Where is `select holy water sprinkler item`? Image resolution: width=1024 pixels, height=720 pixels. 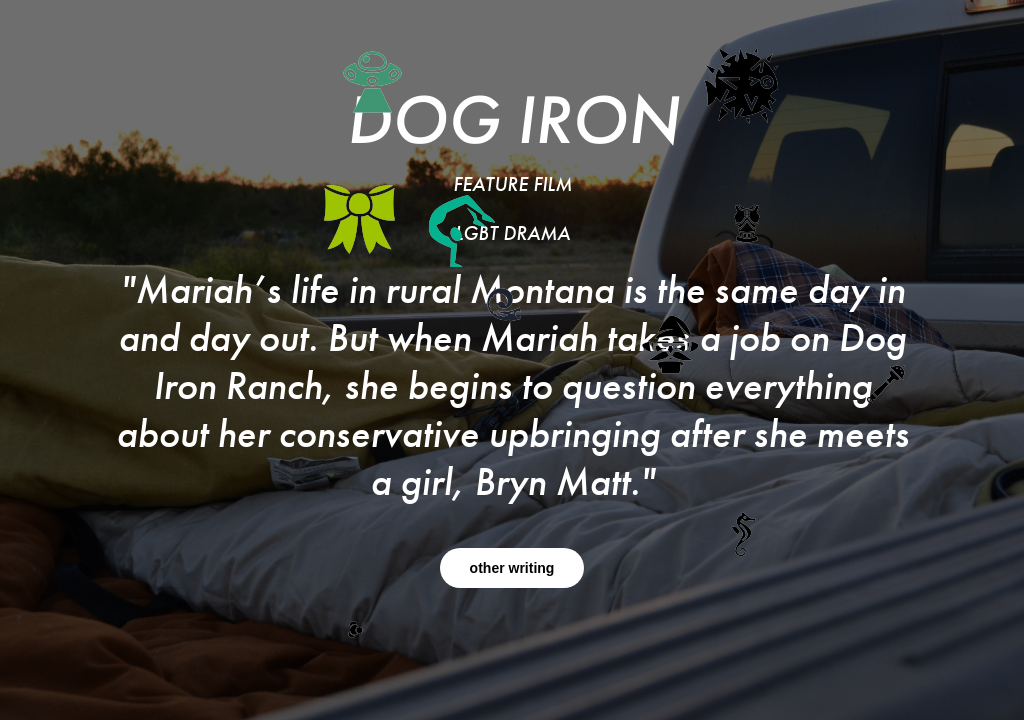 select holy water sprinkler item is located at coordinates (886, 384).